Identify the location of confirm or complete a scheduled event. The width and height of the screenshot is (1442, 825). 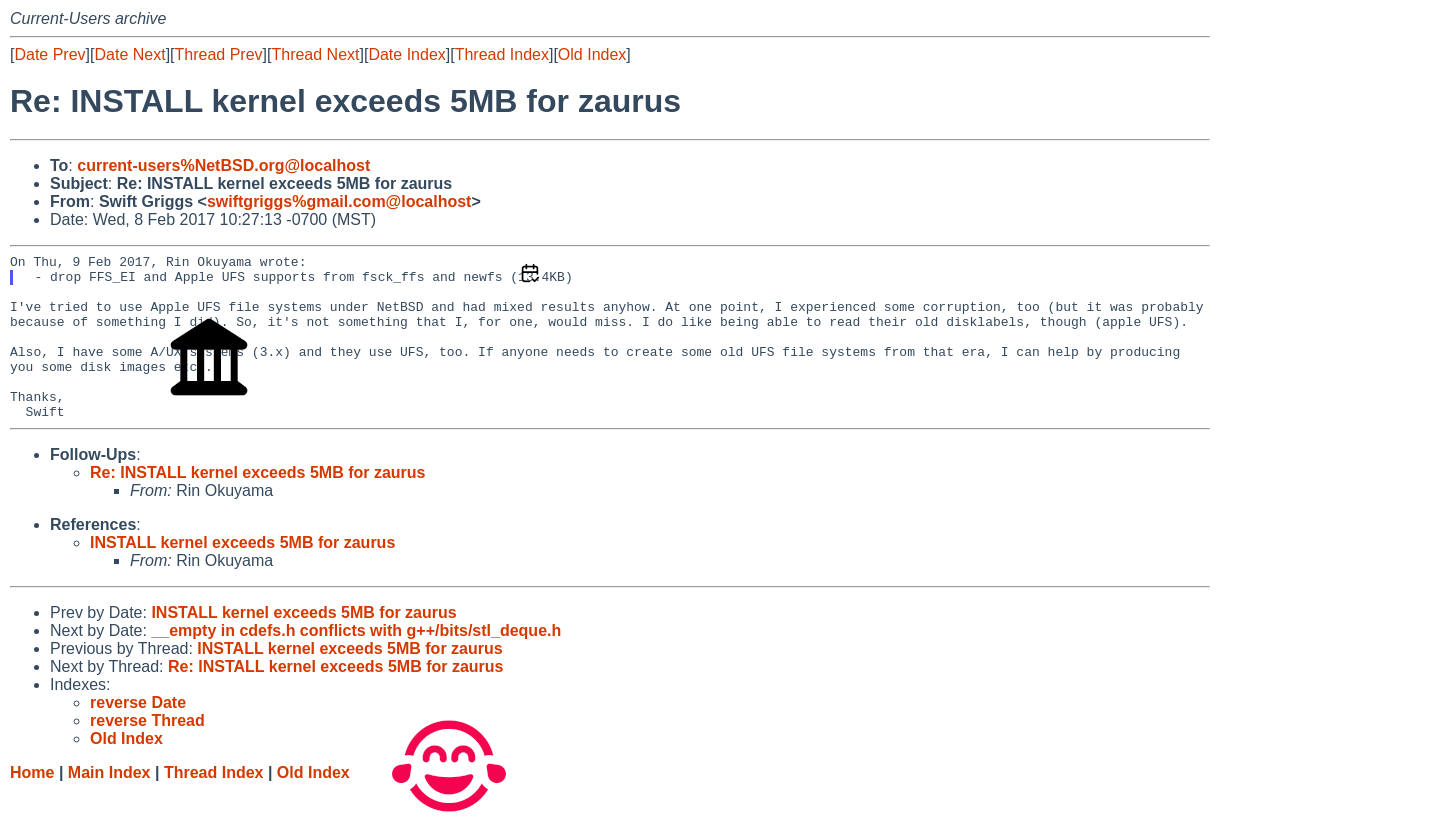
(530, 273).